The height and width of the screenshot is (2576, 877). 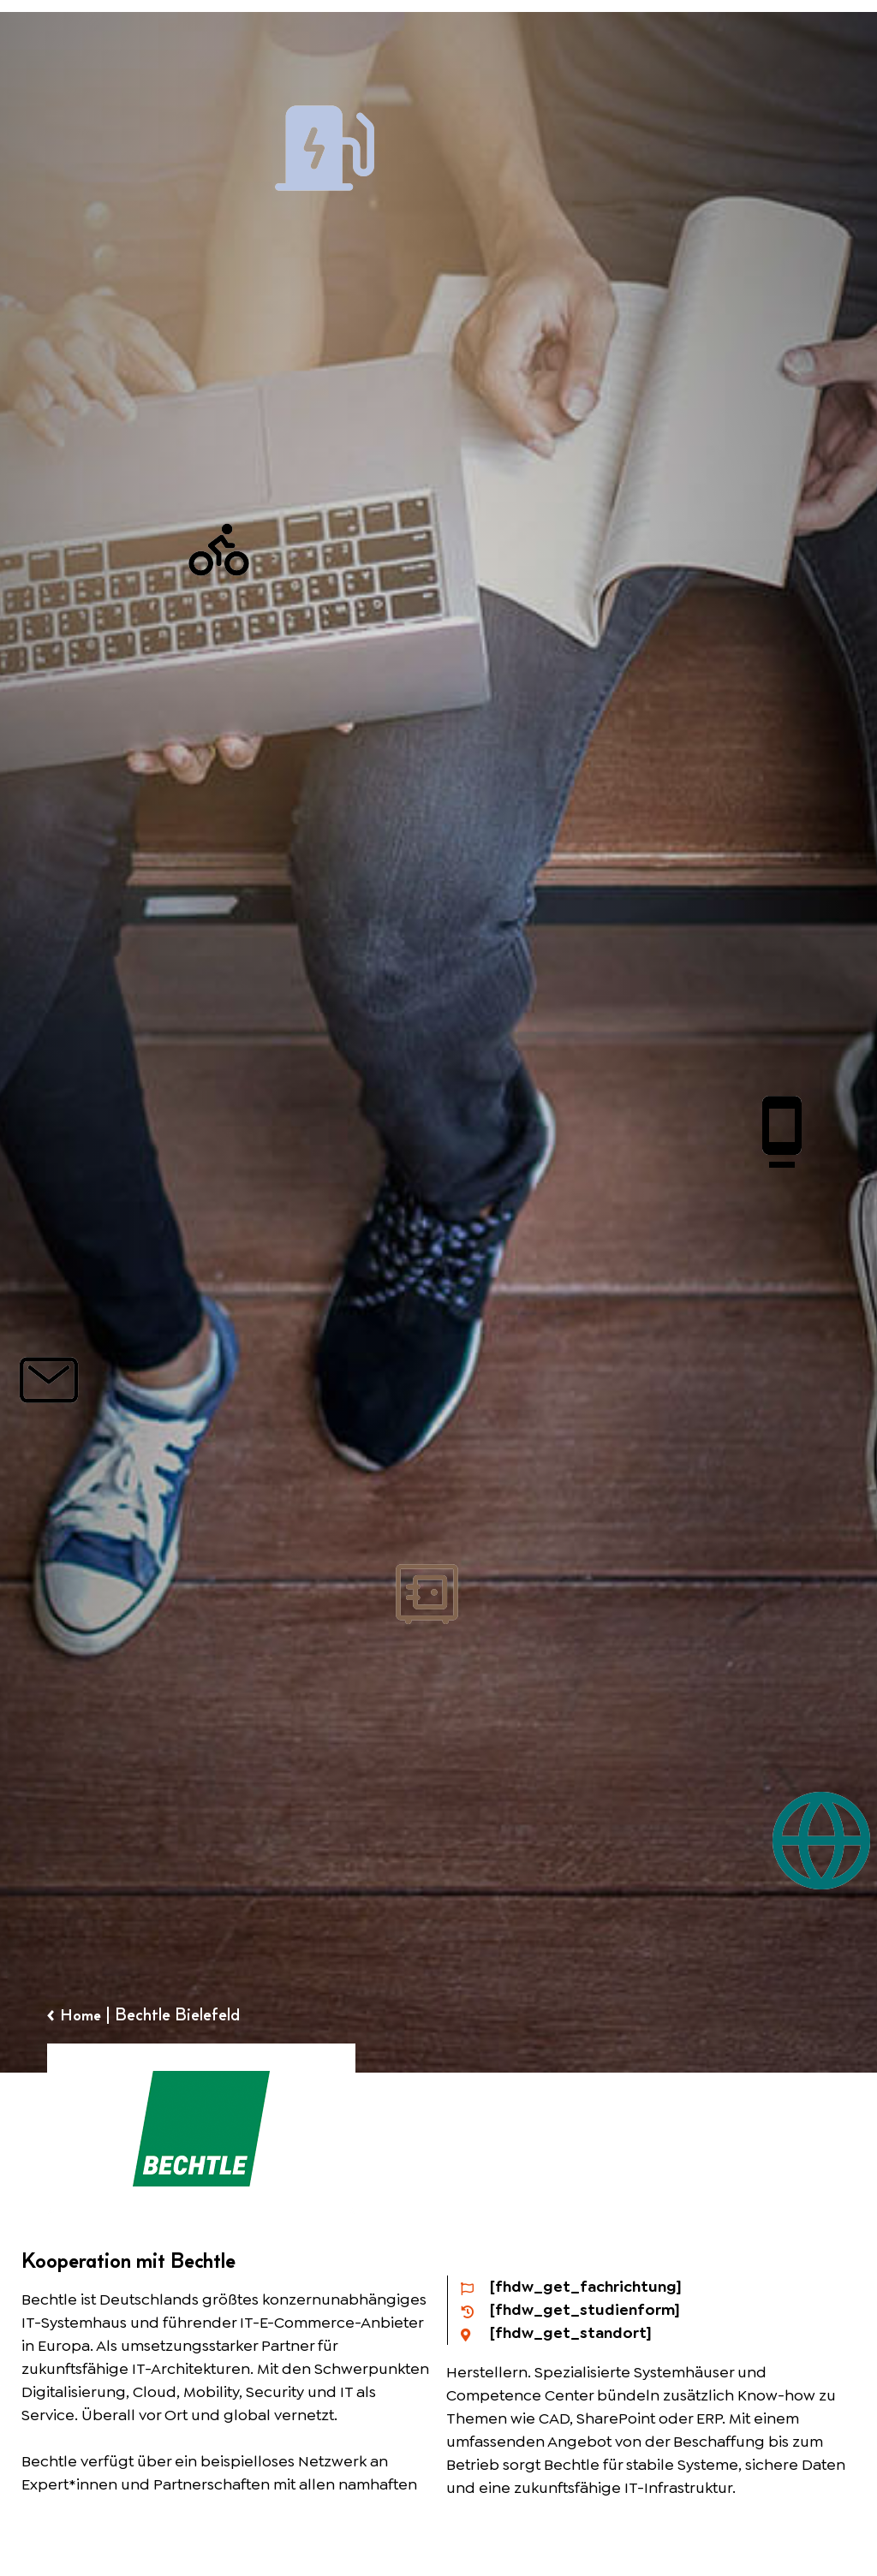 What do you see at coordinates (427, 1595) in the screenshot?
I see `access fiscal host settings` at bounding box center [427, 1595].